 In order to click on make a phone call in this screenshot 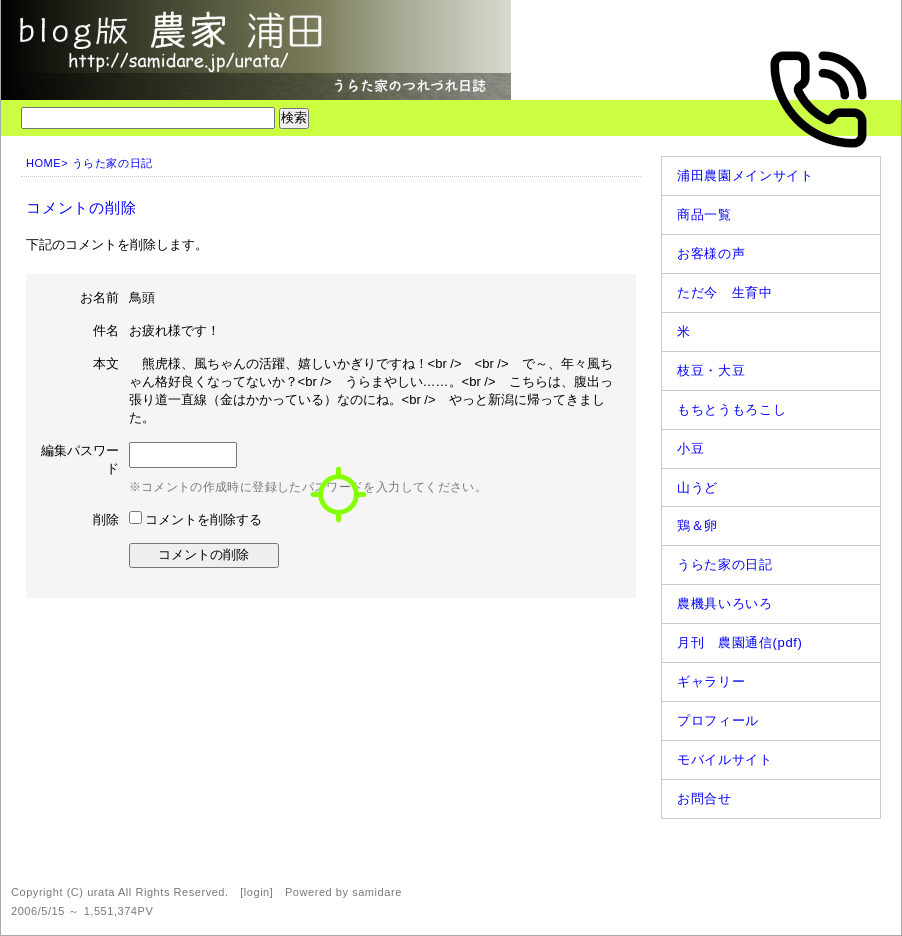, I will do `click(818, 99)`.